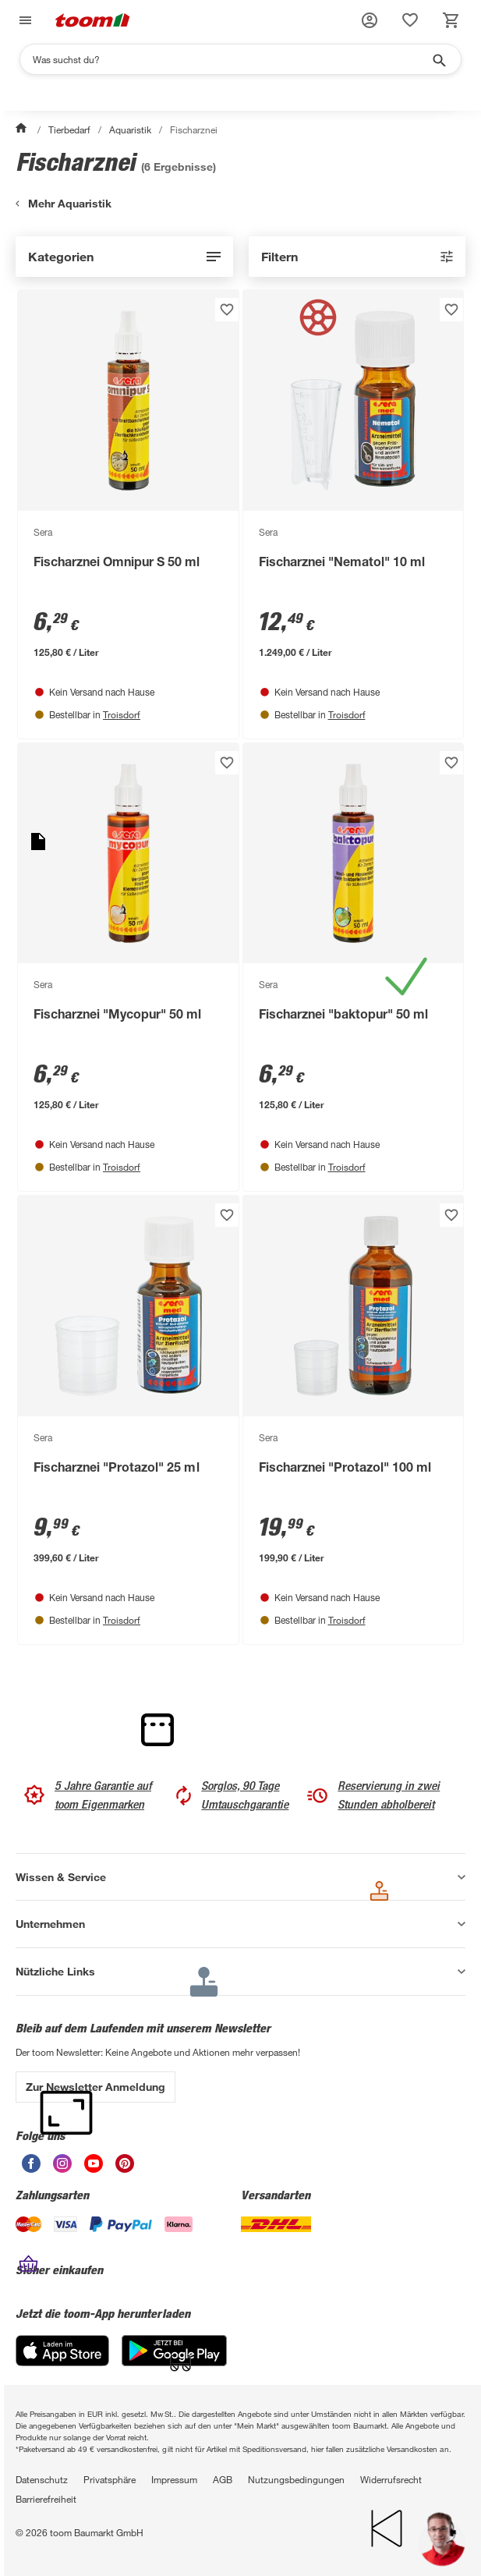  Describe the element at coordinates (180, 2363) in the screenshot. I see `toggle sunglasses or eyewear filter` at that location.